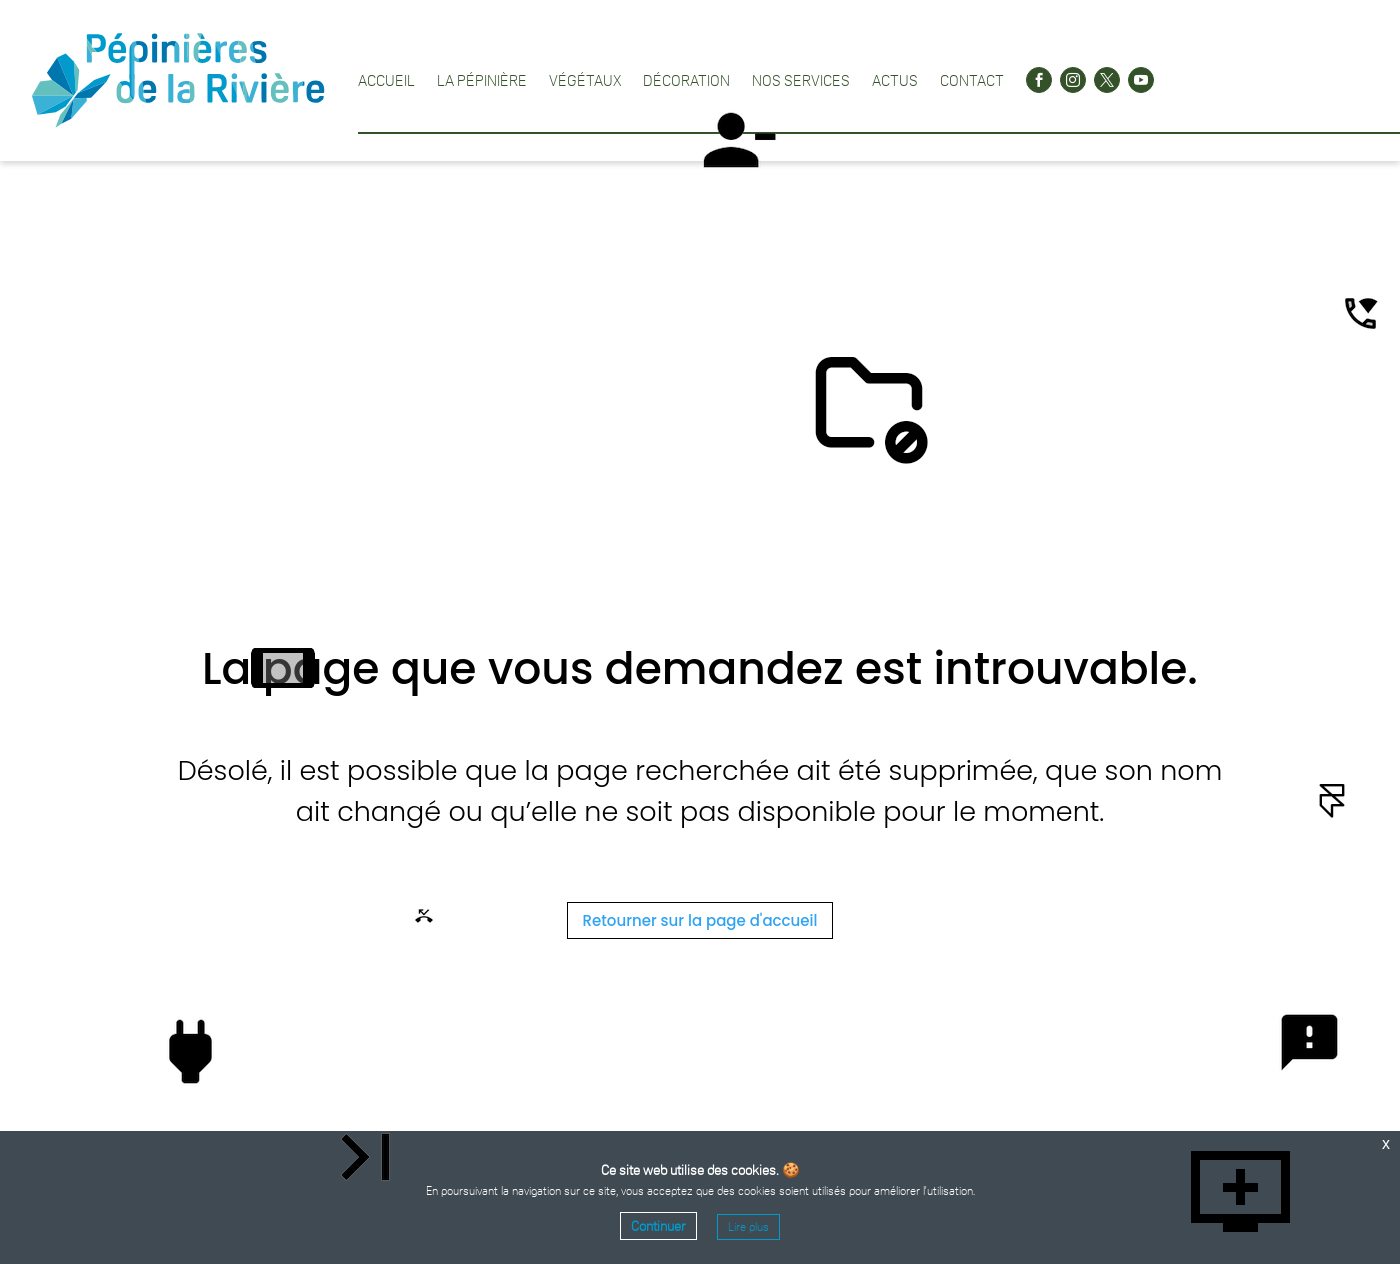 The width and height of the screenshot is (1400, 1264). Describe the element at coordinates (738, 140) in the screenshot. I see `remove a contact or friend` at that location.